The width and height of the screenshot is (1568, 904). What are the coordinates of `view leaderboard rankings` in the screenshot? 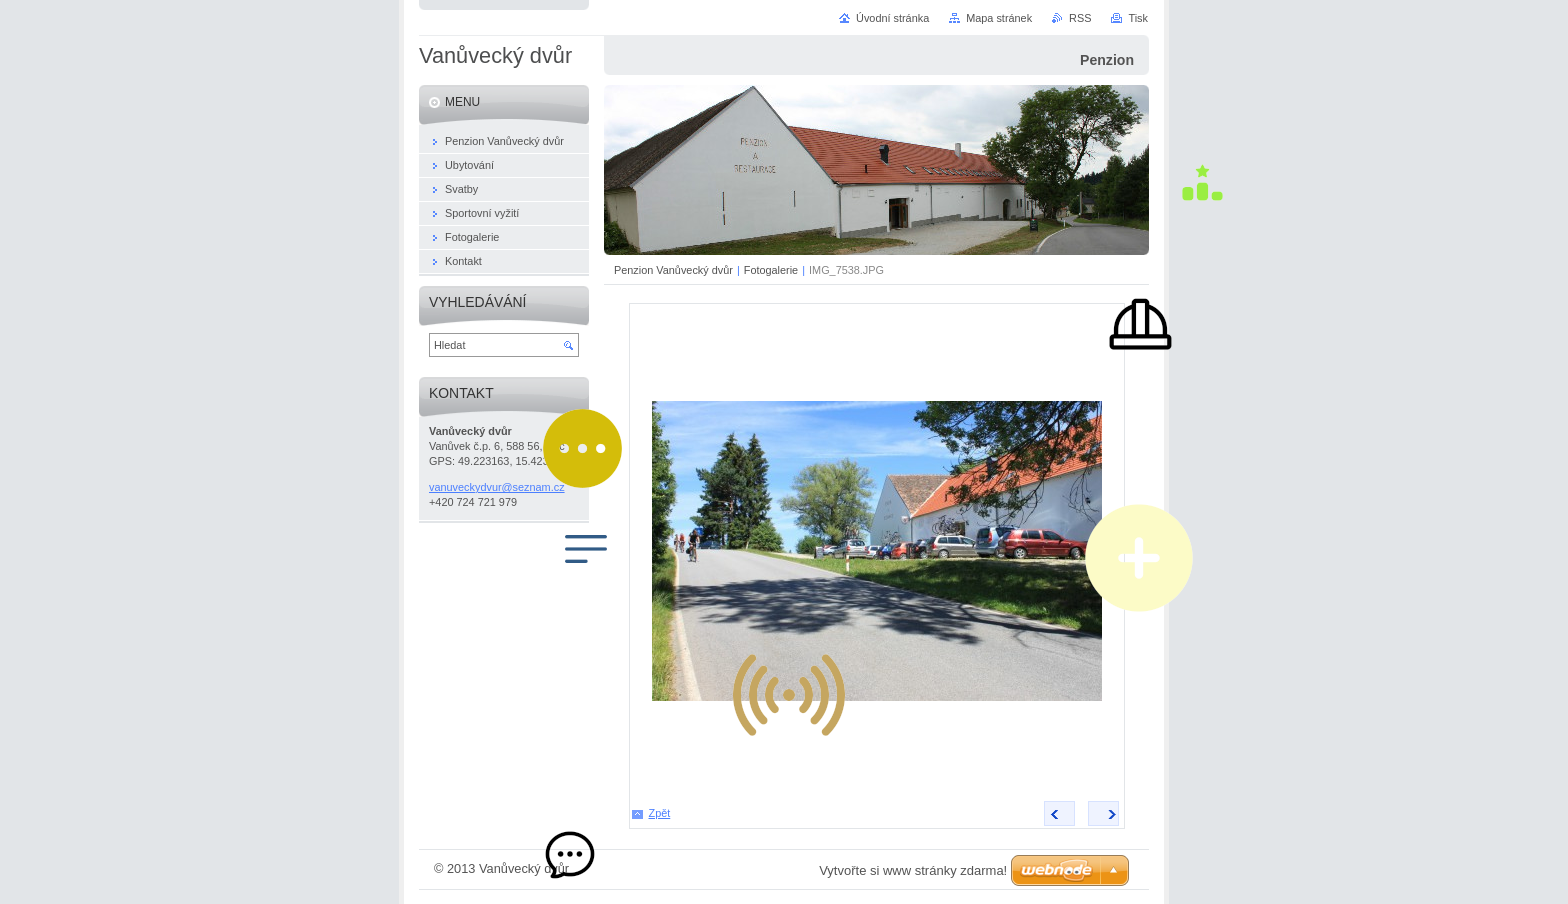 It's located at (1202, 182).